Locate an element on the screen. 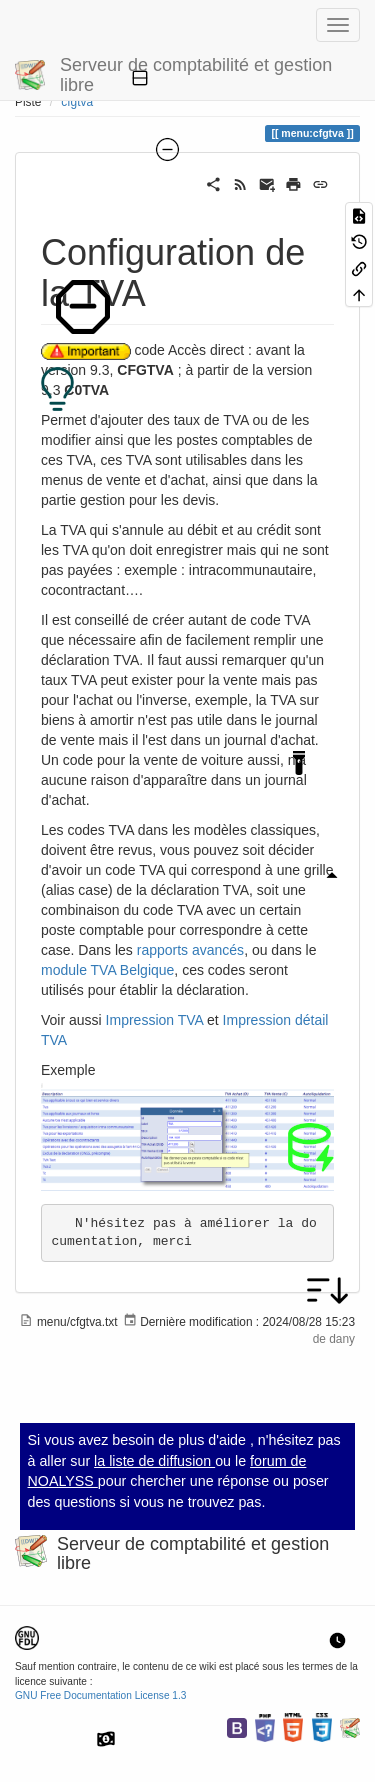 The image size is (375, 1782). collapse an expanded section is located at coordinates (332, 875).